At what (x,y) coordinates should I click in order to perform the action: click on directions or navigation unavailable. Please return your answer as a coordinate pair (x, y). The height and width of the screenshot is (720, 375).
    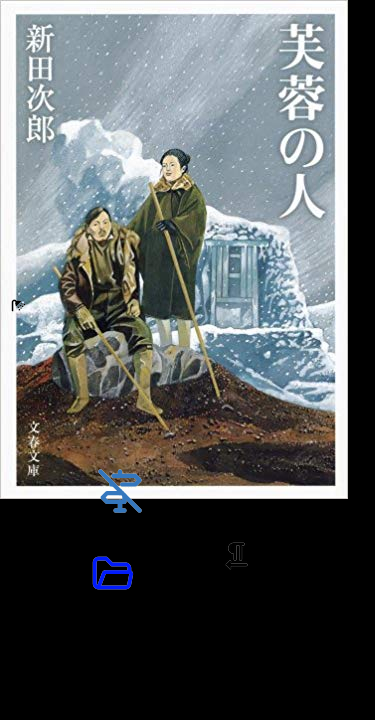
    Looking at the image, I should click on (120, 491).